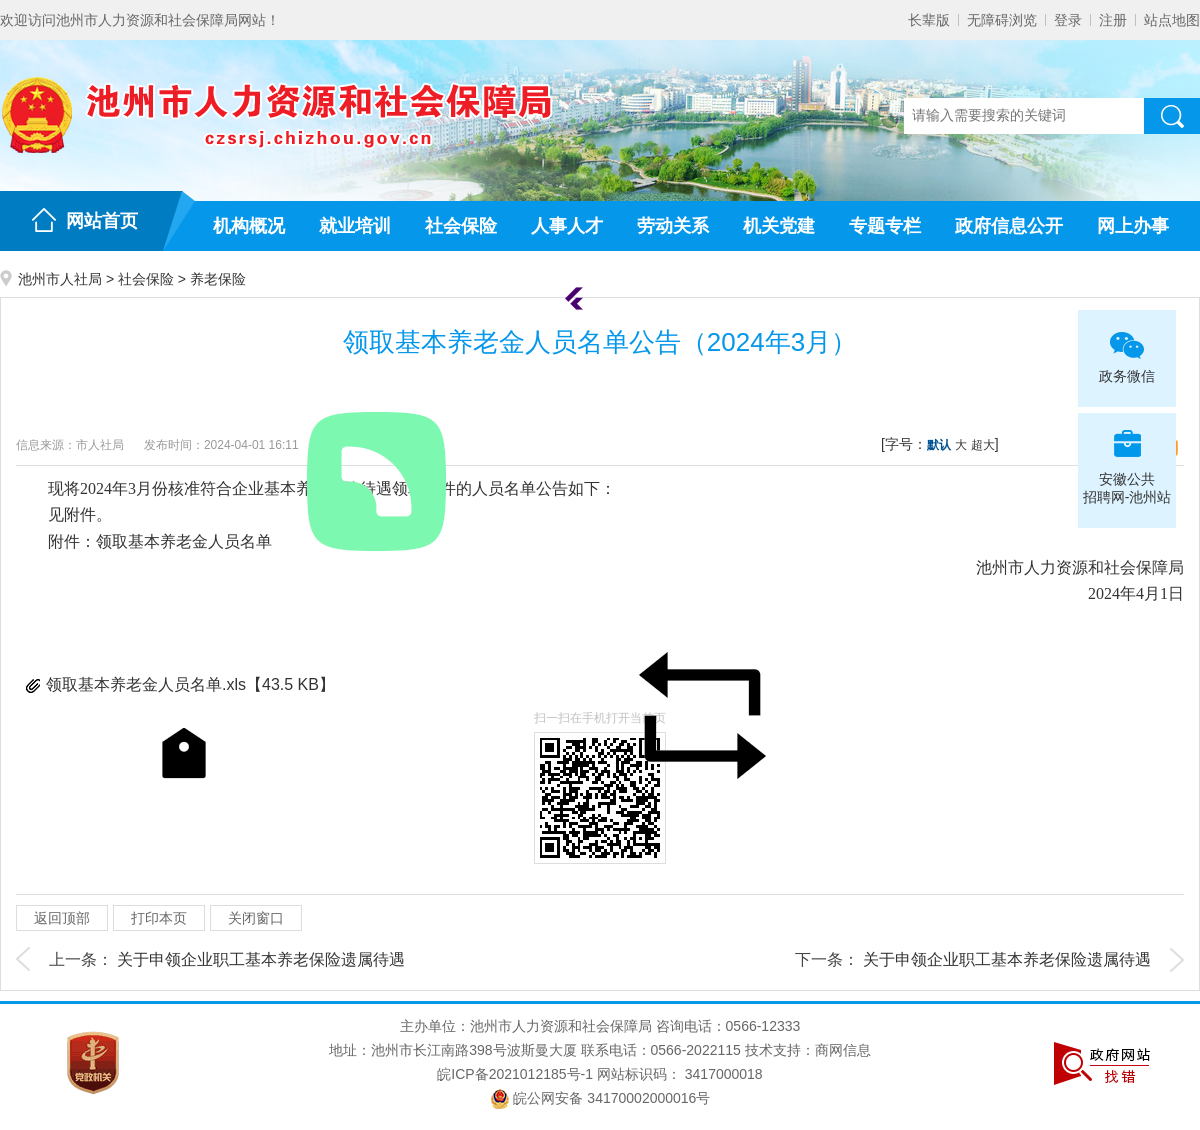 This screenshot has width=1200, height=1130. I want to click on navigate to home screen, so click(184, 754).